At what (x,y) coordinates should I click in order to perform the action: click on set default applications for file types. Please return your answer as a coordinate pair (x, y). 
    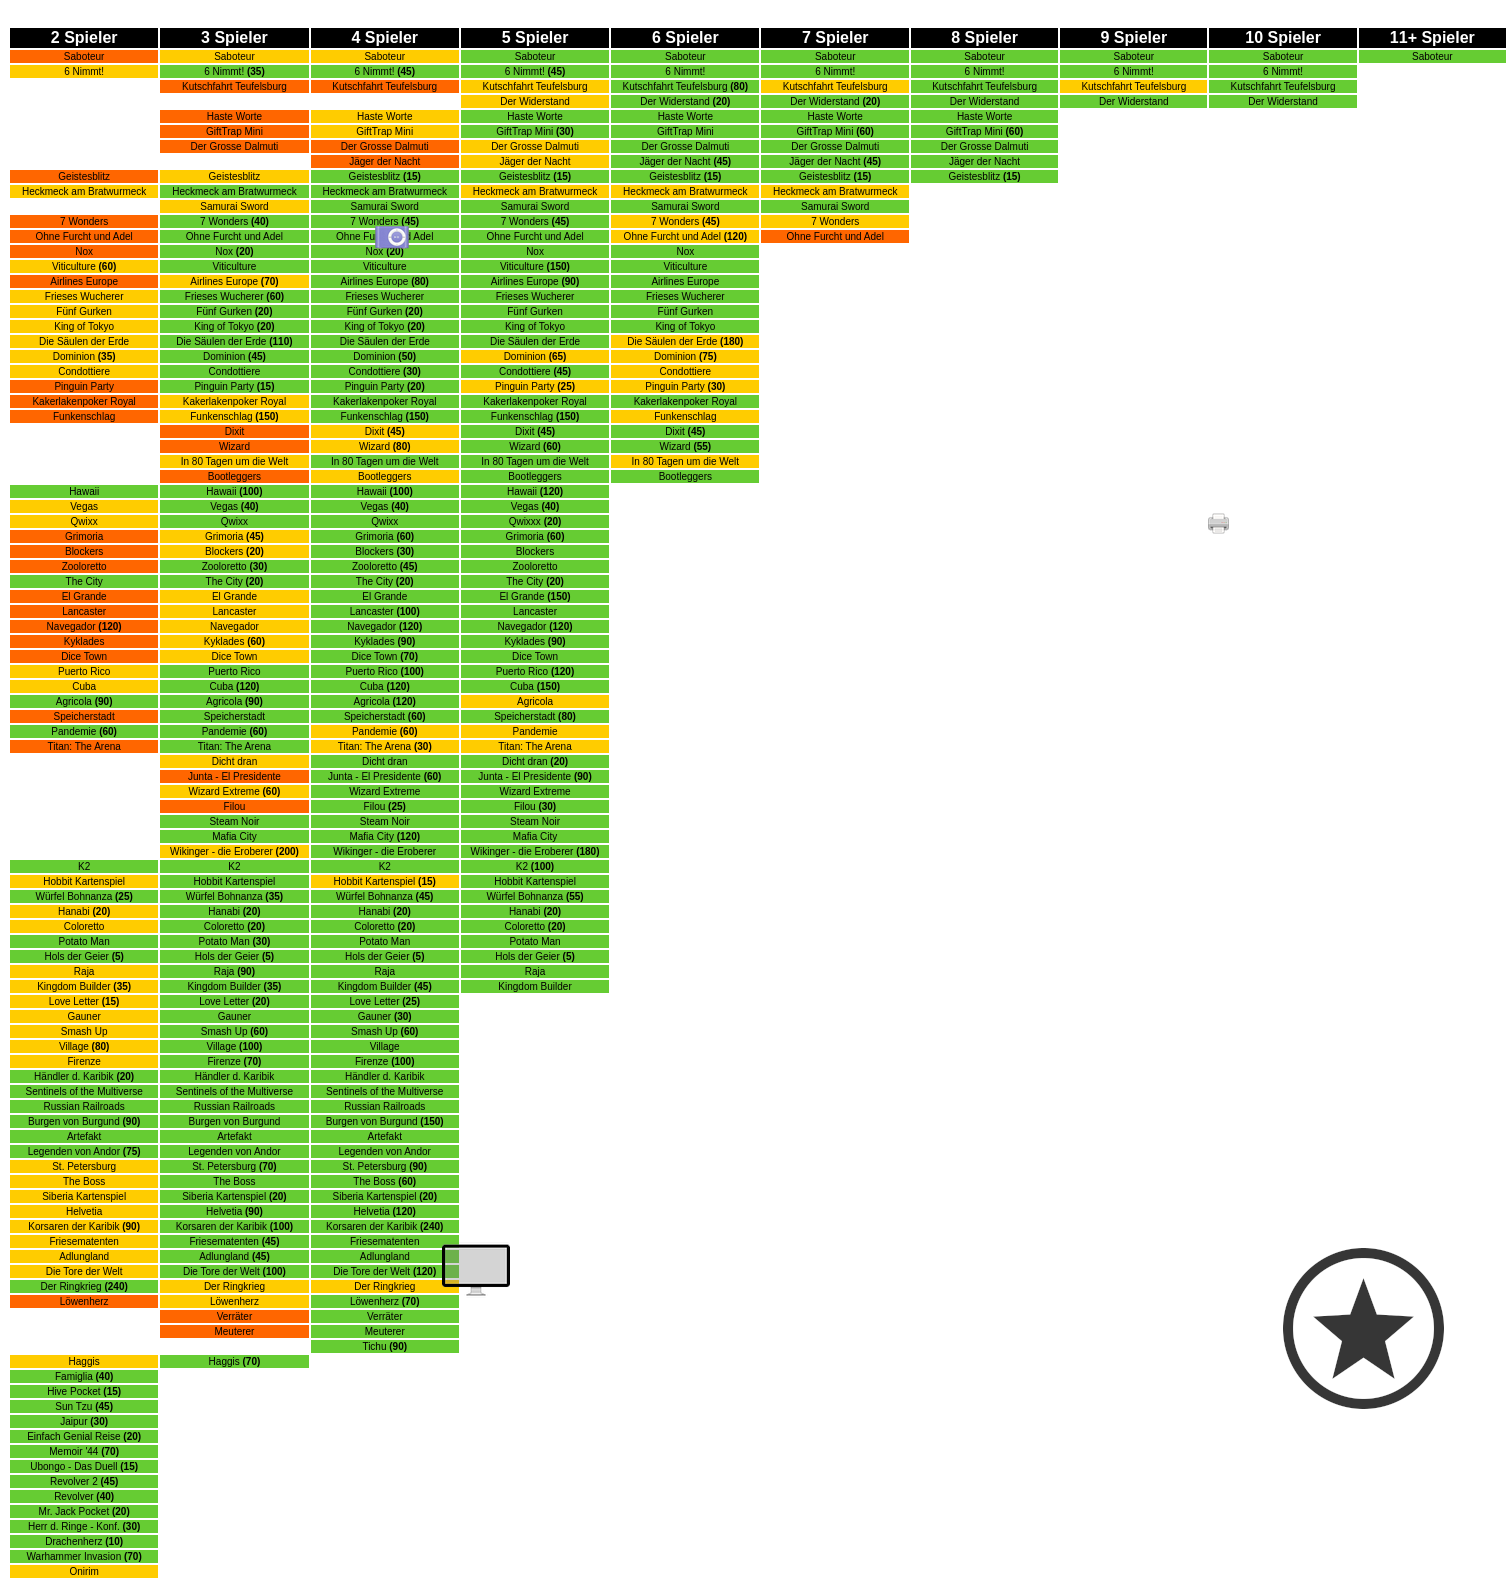
    Looking at the image, I should click on (1363, 1328).